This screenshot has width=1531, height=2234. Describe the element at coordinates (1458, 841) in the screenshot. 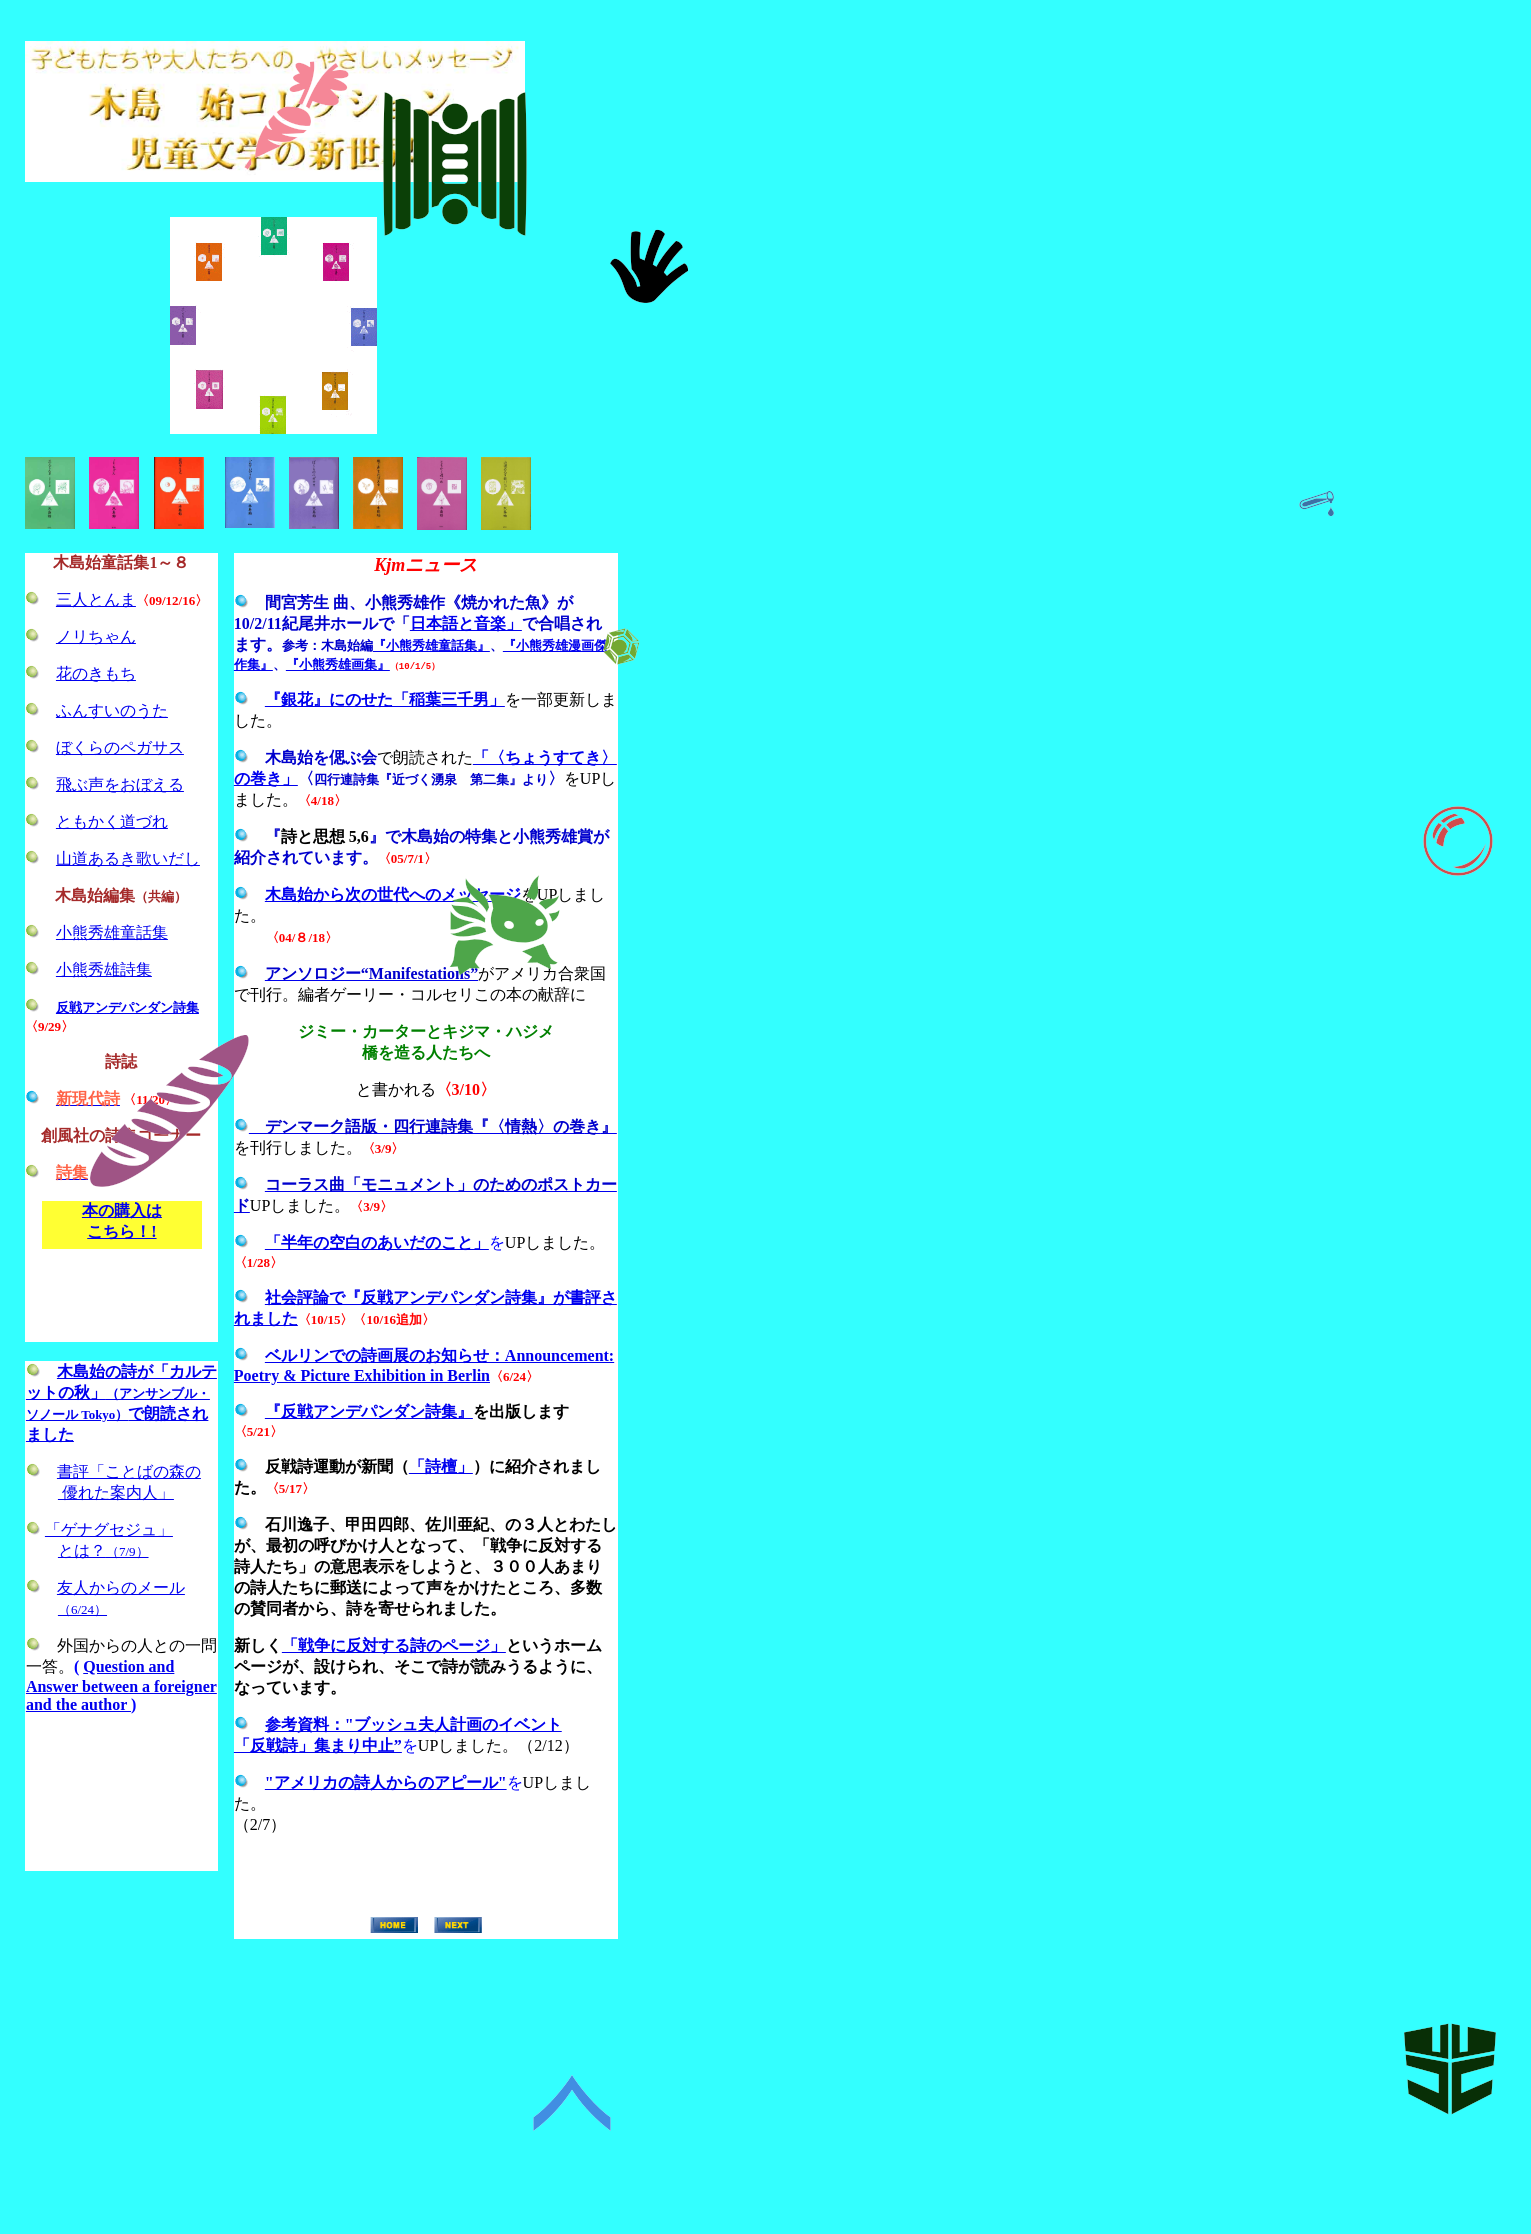

I see `a collectible orb or power-up item` at that location.